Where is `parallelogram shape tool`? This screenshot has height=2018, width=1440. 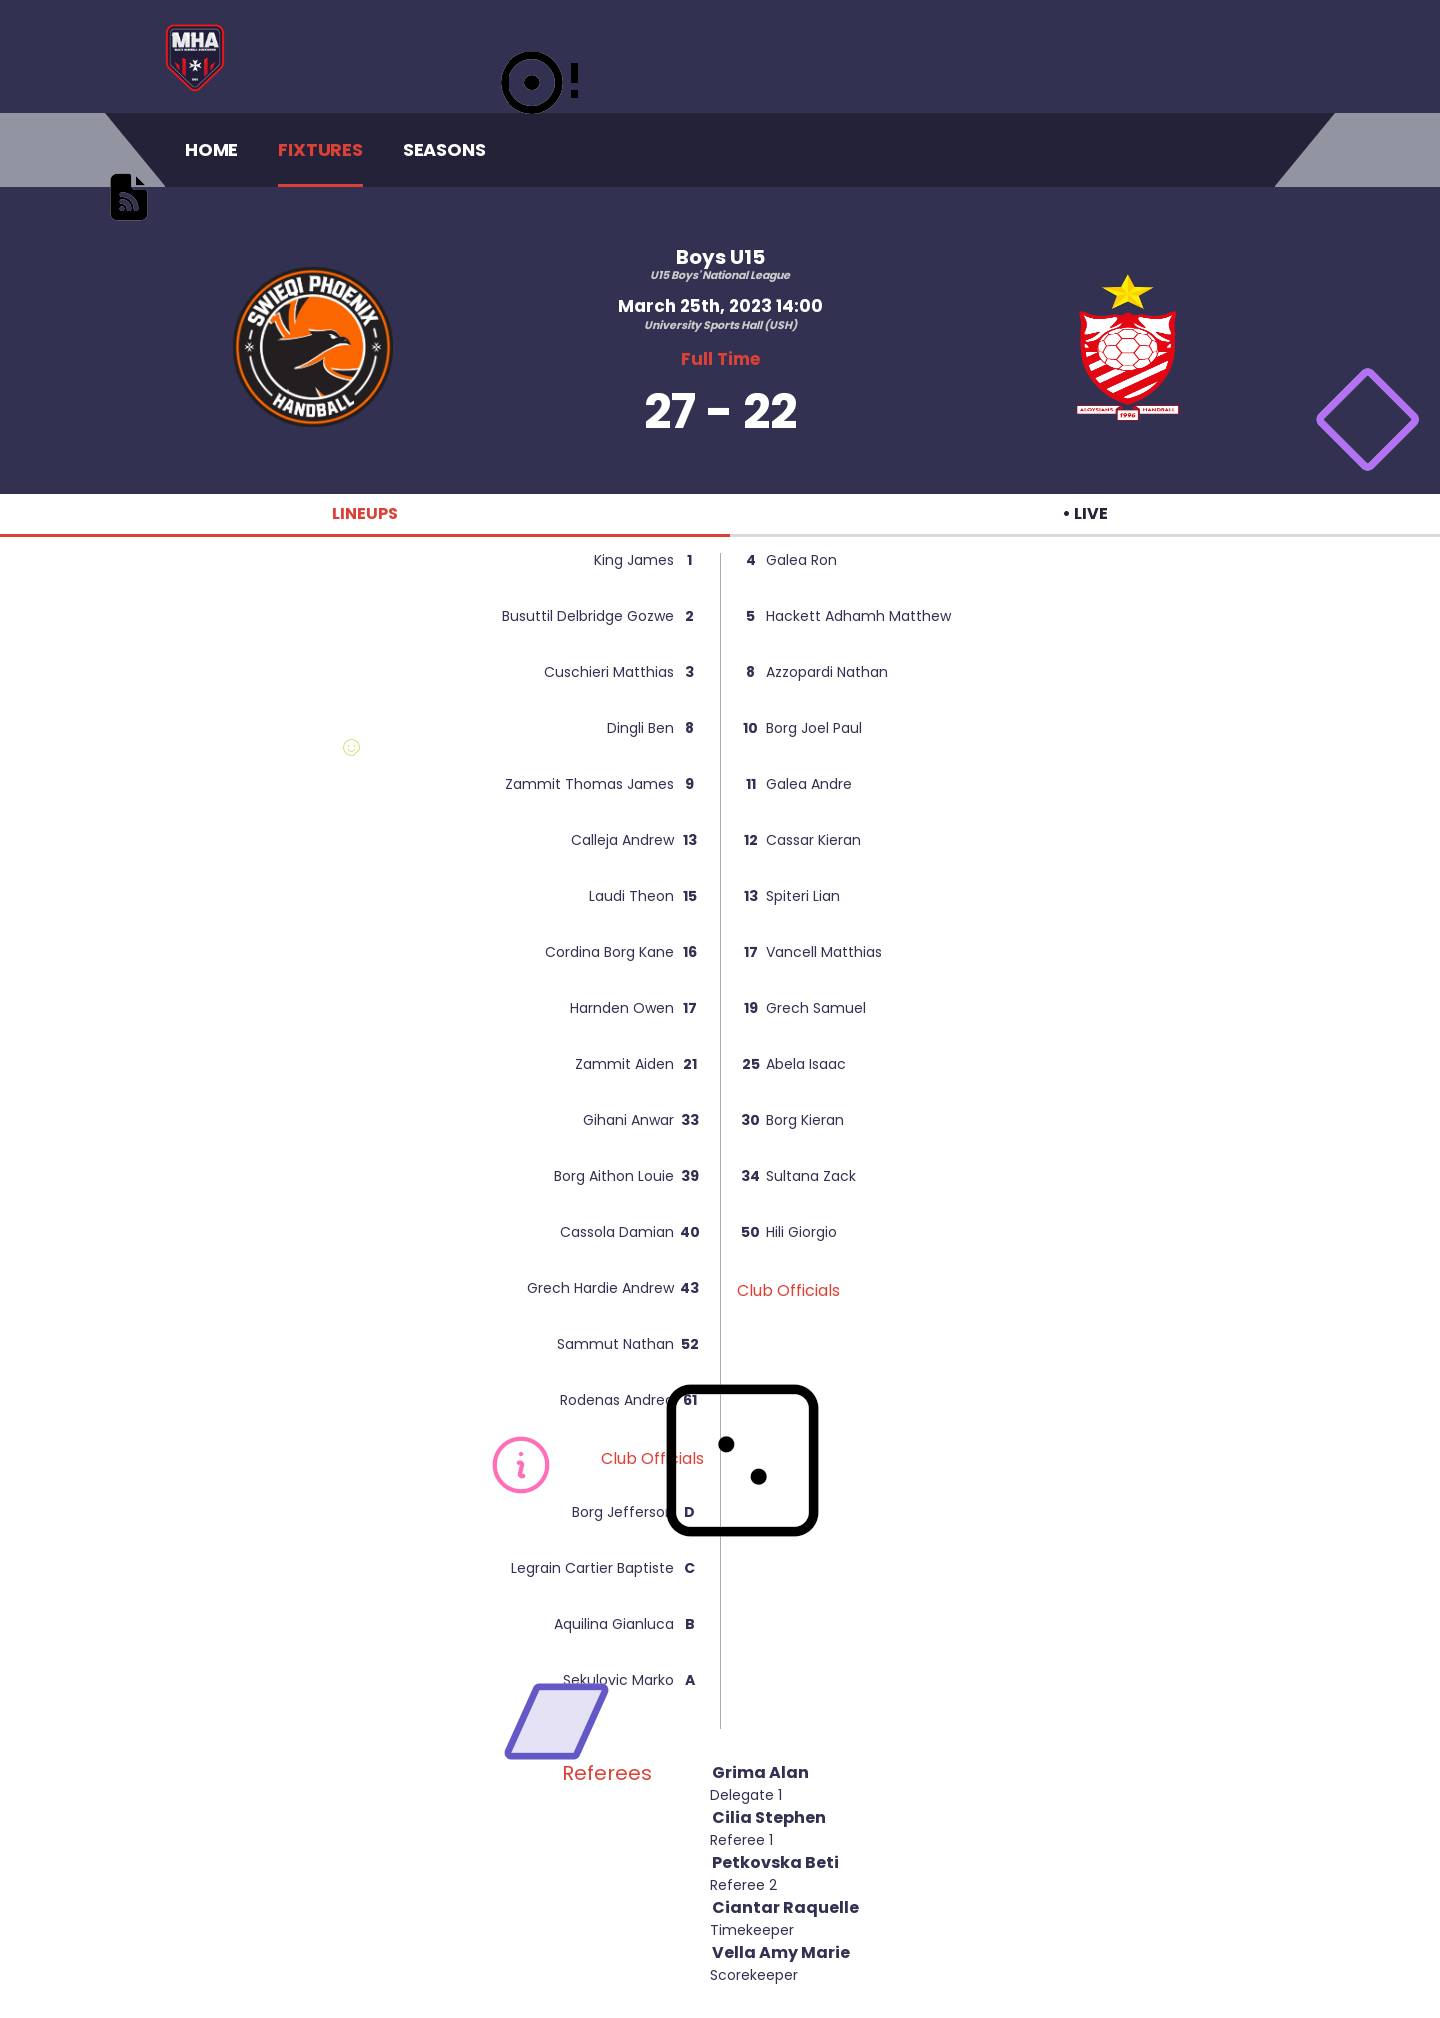 parallelogram shape tool is located at coordinates (556, 1721).